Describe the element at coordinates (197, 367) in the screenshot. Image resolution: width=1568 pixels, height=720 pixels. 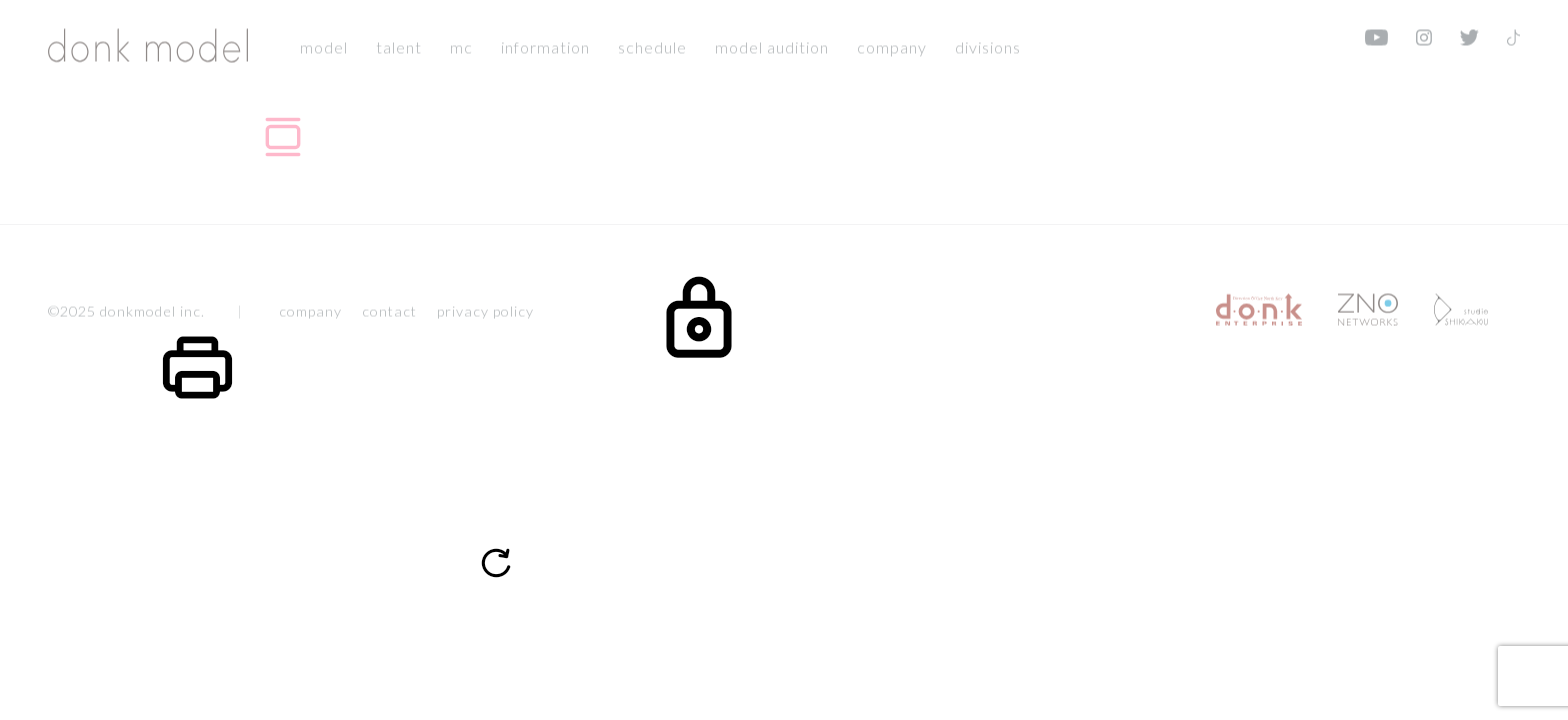
I see `print the current document` at that location.